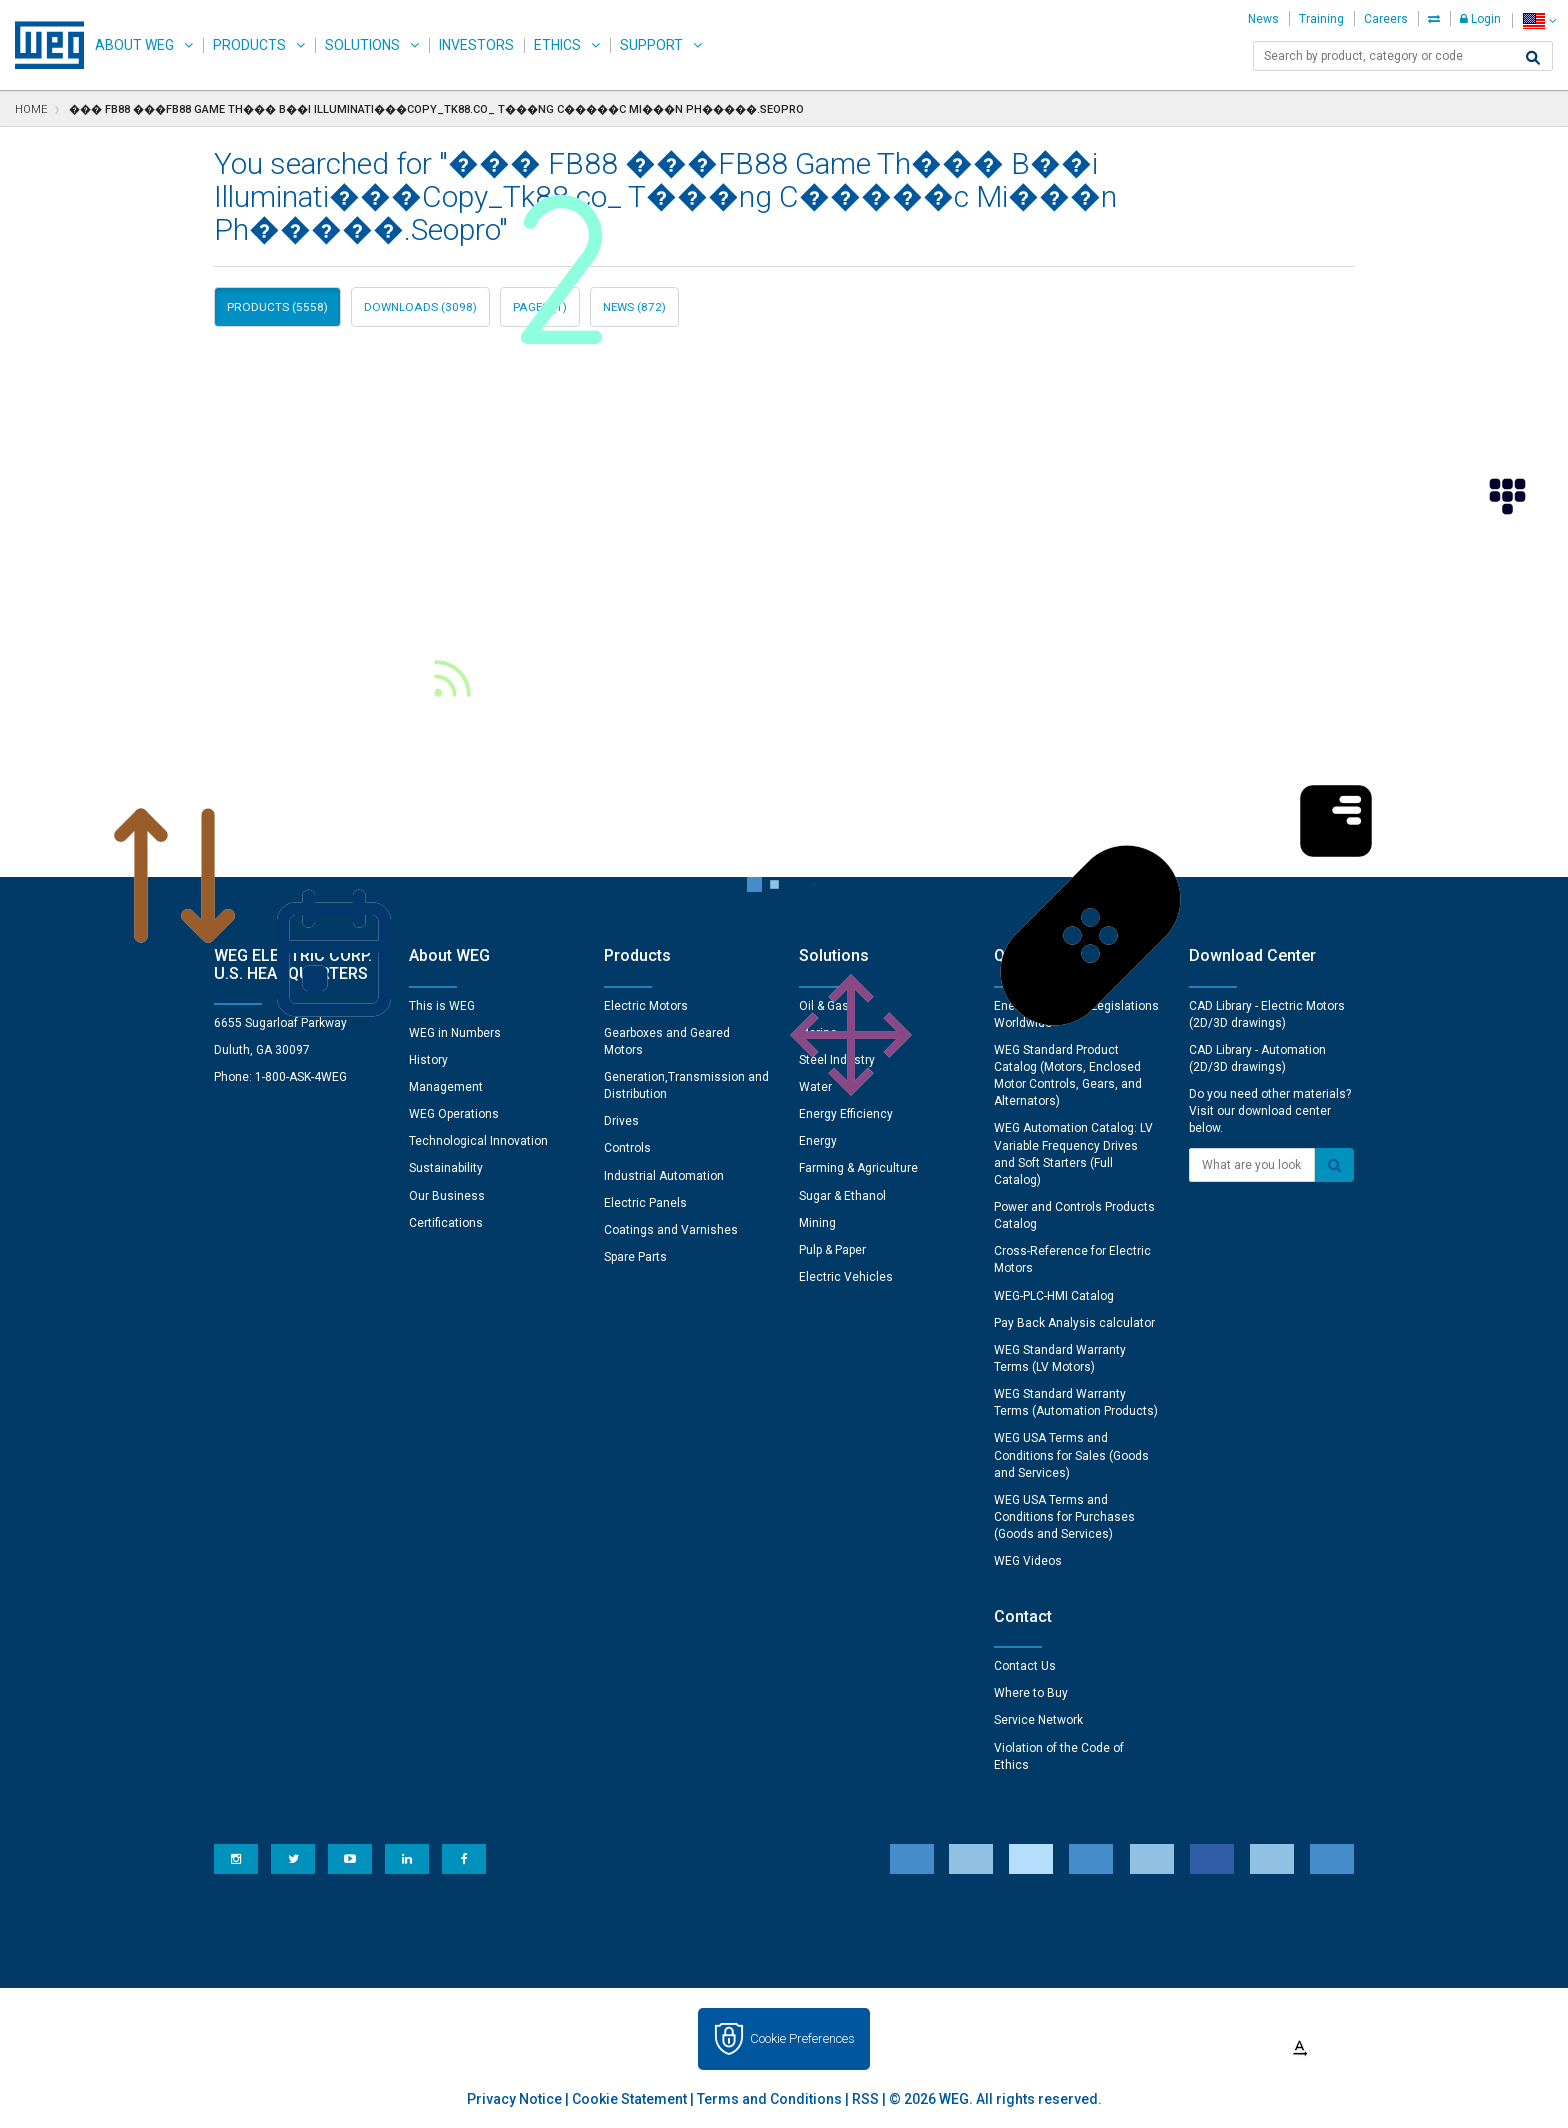 This screenshot has width=1568, height=2128. I want to click on indicates step two in a sequence or process, so click(561, 269).